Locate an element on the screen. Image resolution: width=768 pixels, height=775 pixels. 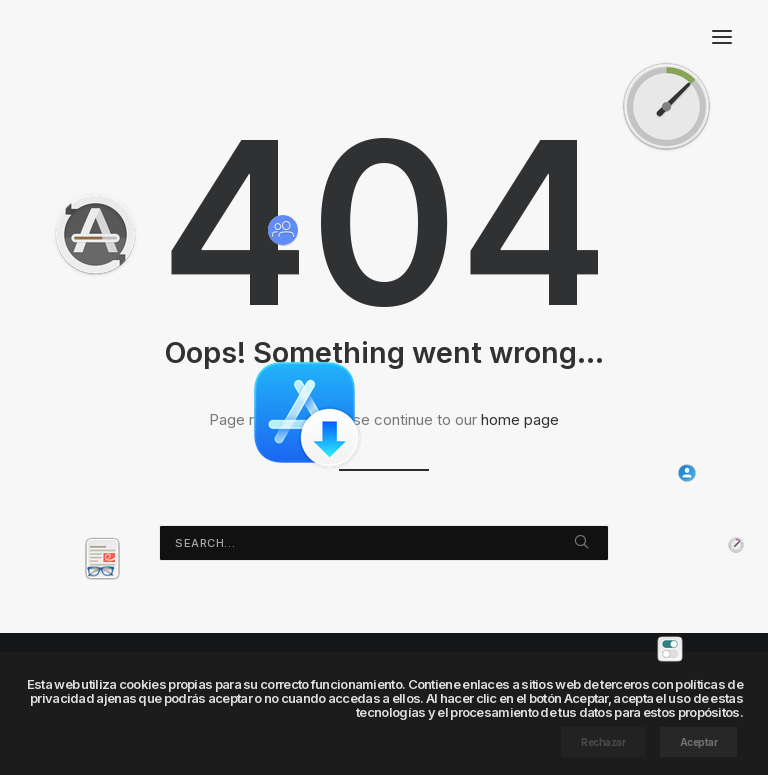
view user profile information is located at coordinates (687, 473).